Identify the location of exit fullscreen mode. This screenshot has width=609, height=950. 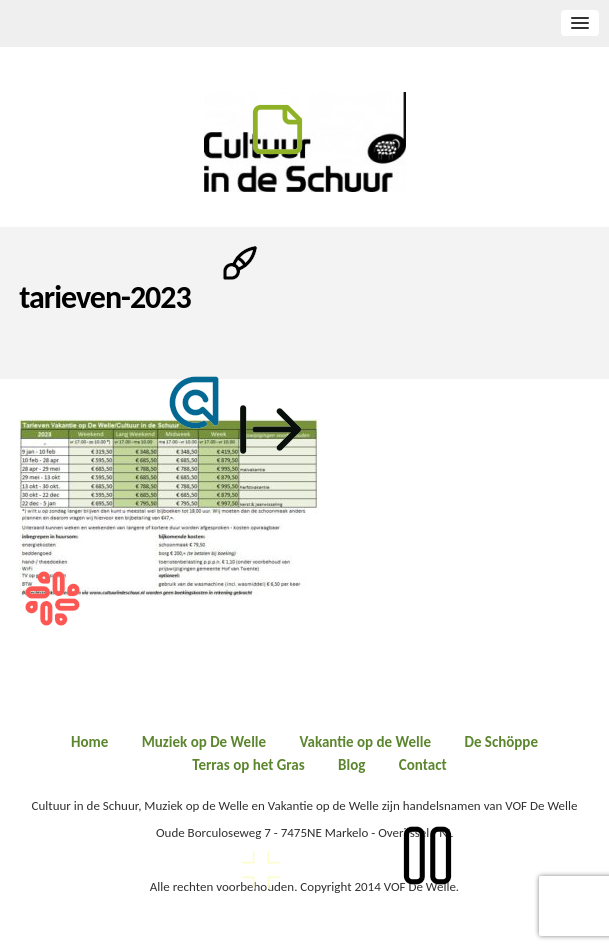
(261, 870).